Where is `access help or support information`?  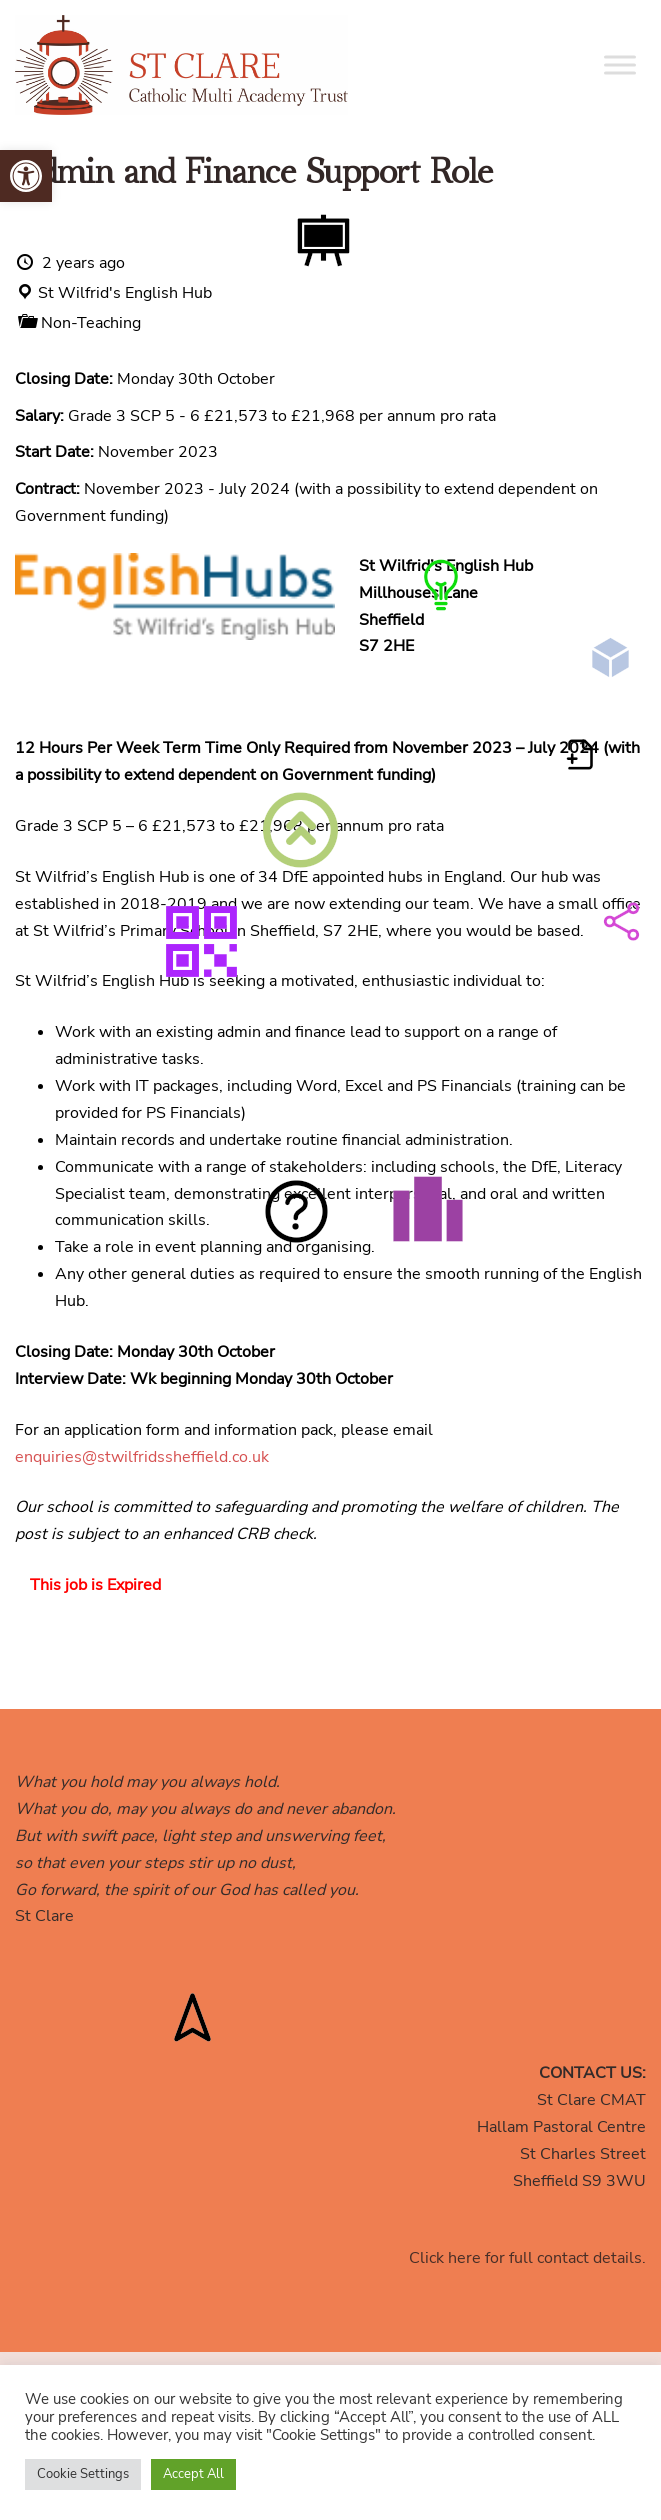 access help or support information is located at coordinates (296, 1211).